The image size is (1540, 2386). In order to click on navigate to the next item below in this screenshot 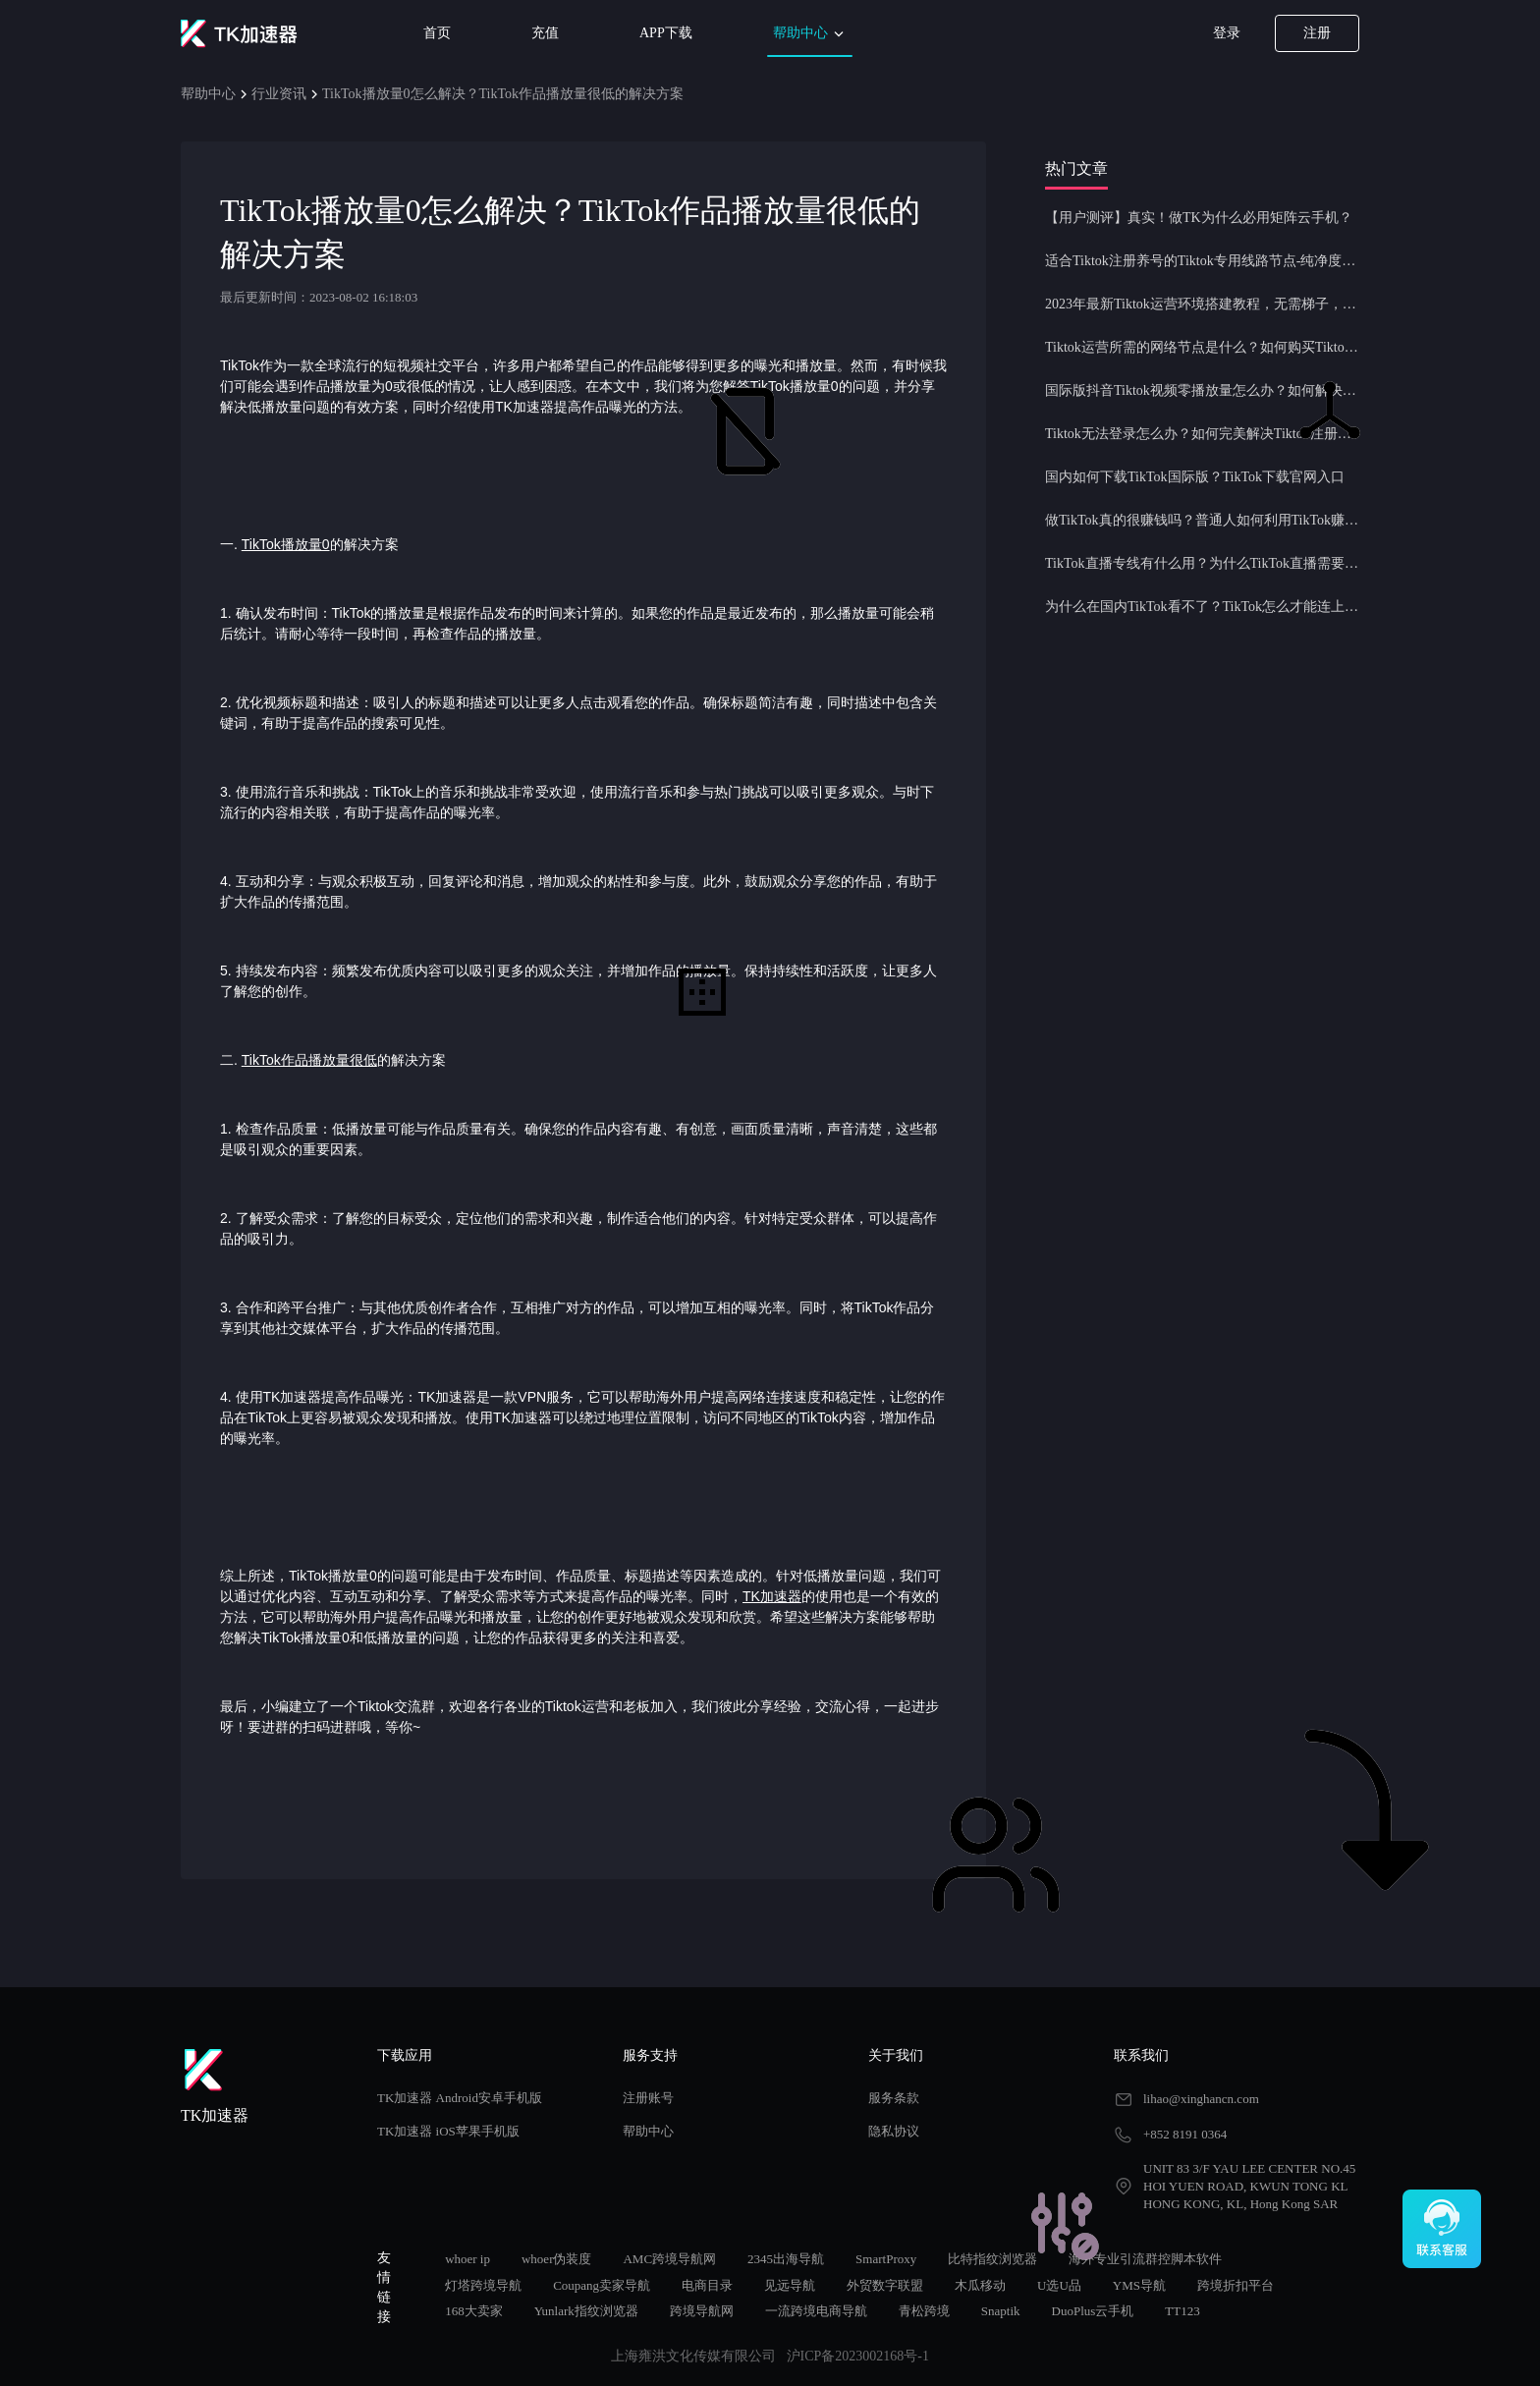, I will do `click(1366, 1809)`.